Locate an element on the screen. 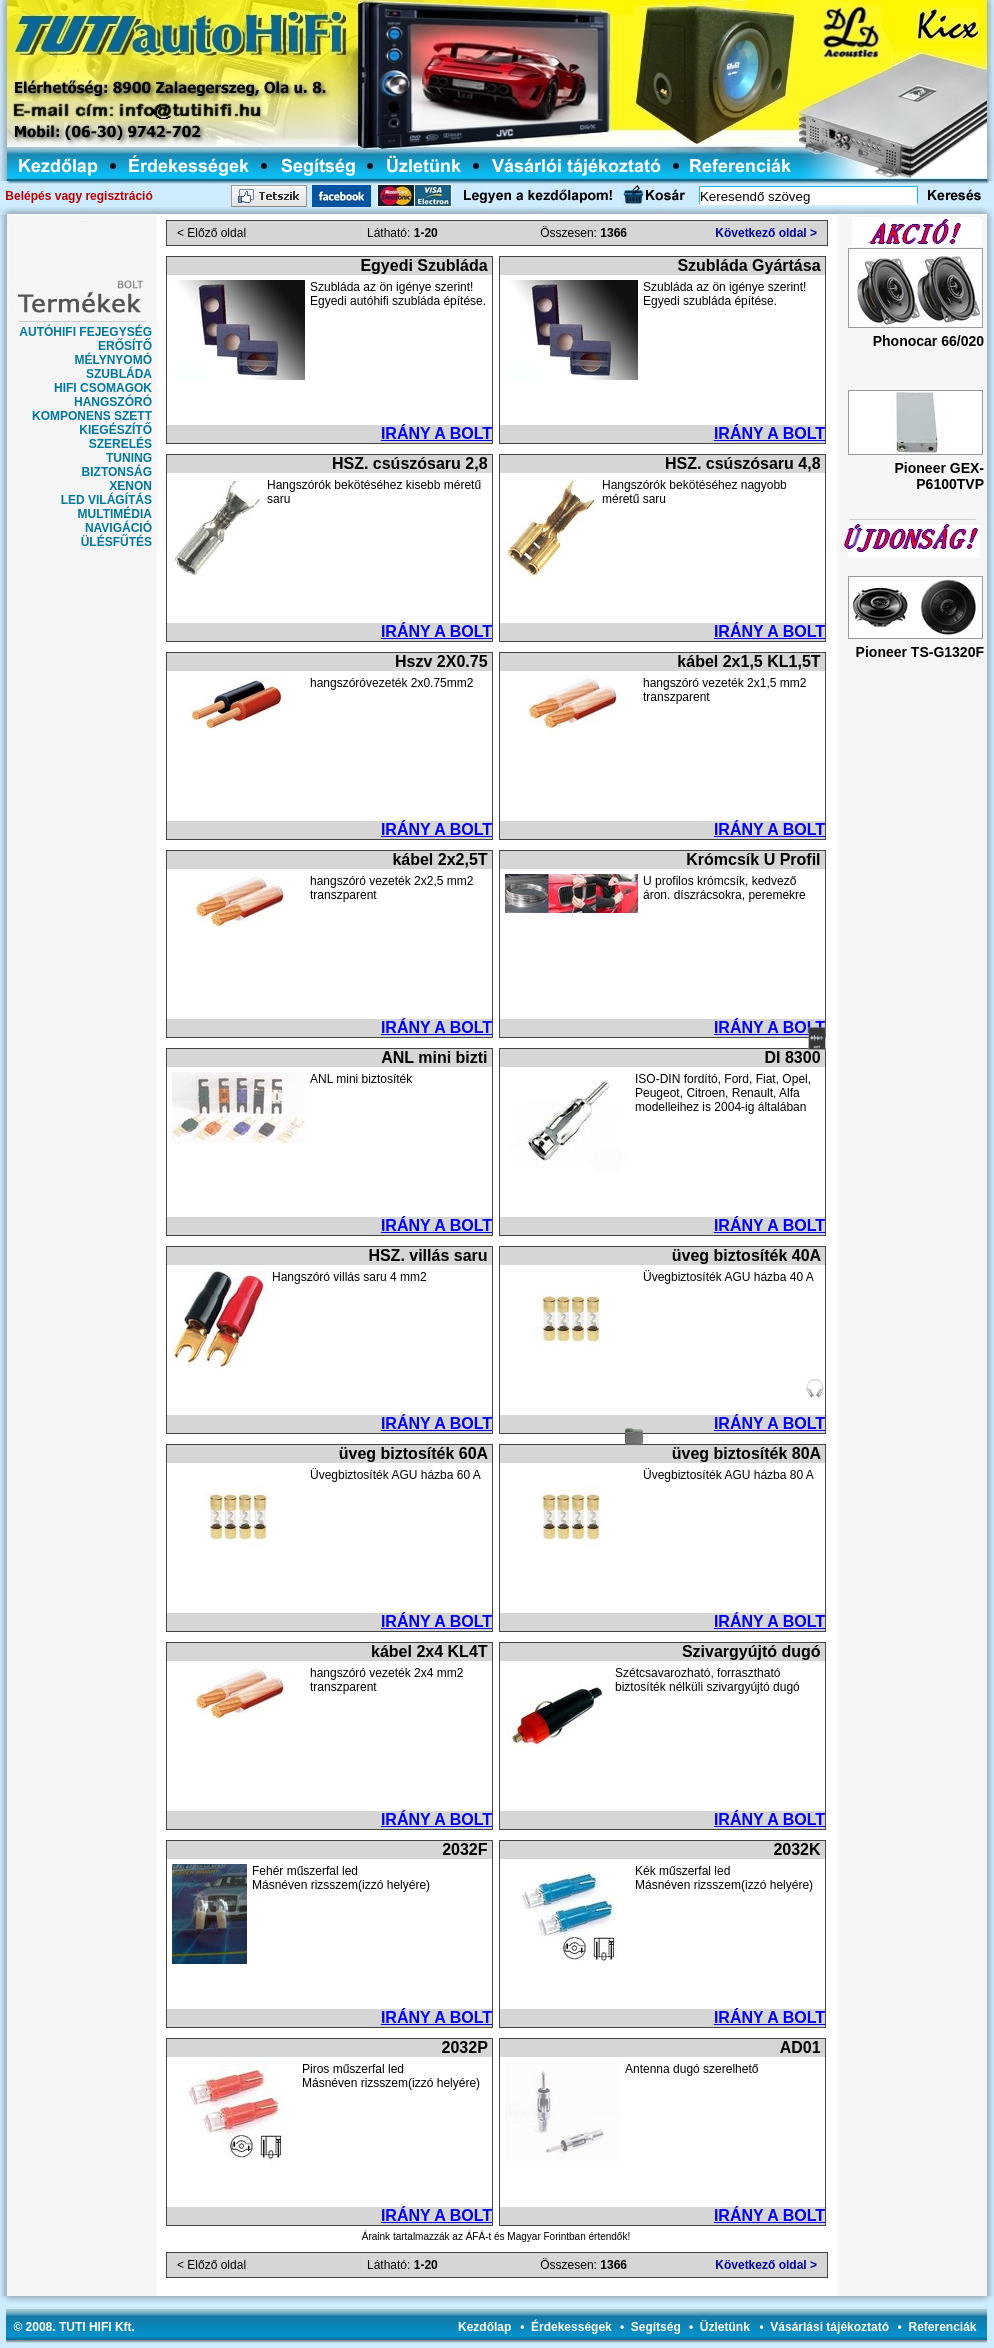 This screenshot has width=994, height=2348. an AIFF audio file in GarageBand or Logic Pro is located at coordinates (817, 1039).